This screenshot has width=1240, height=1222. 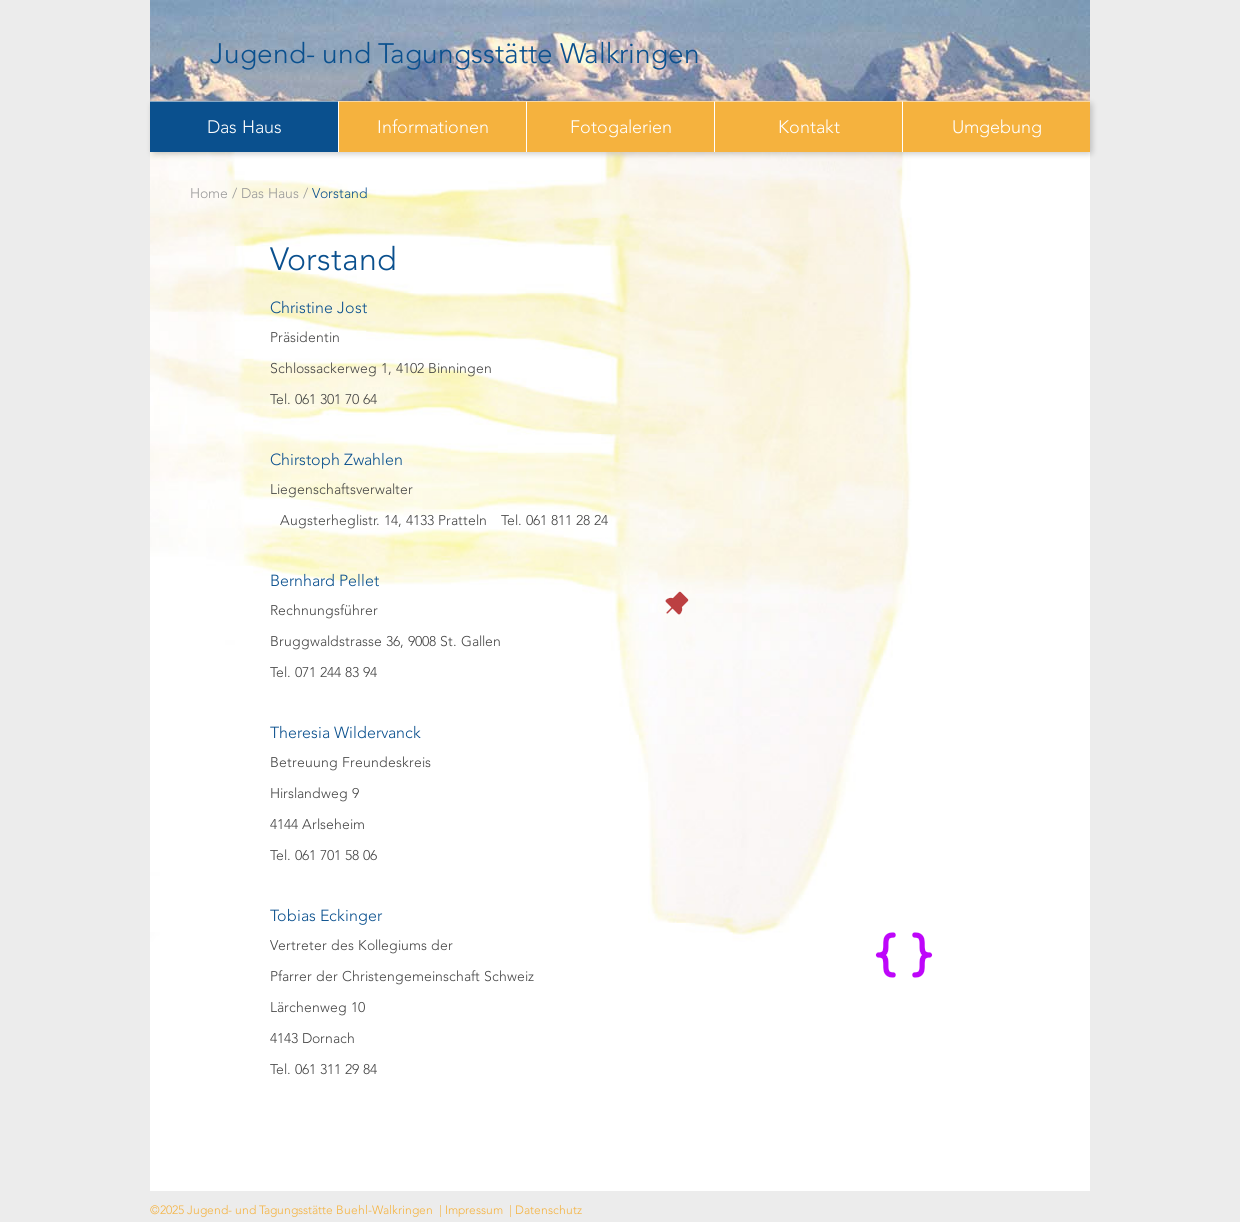 I want to click on pin an item to keep it visible, so click(x=676, y=604).